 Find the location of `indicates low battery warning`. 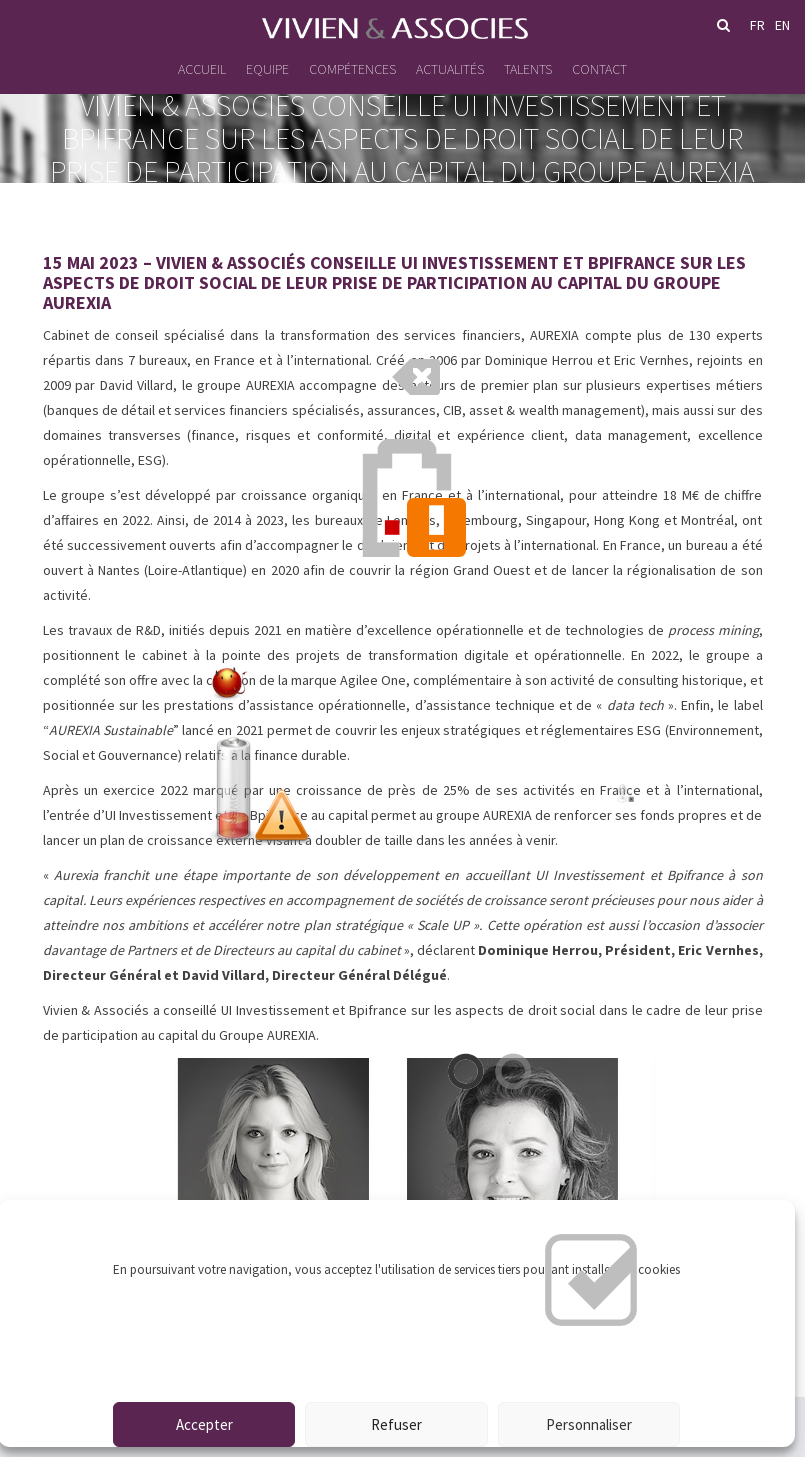

indicates low battery warning is located at coordinates (407, 498).